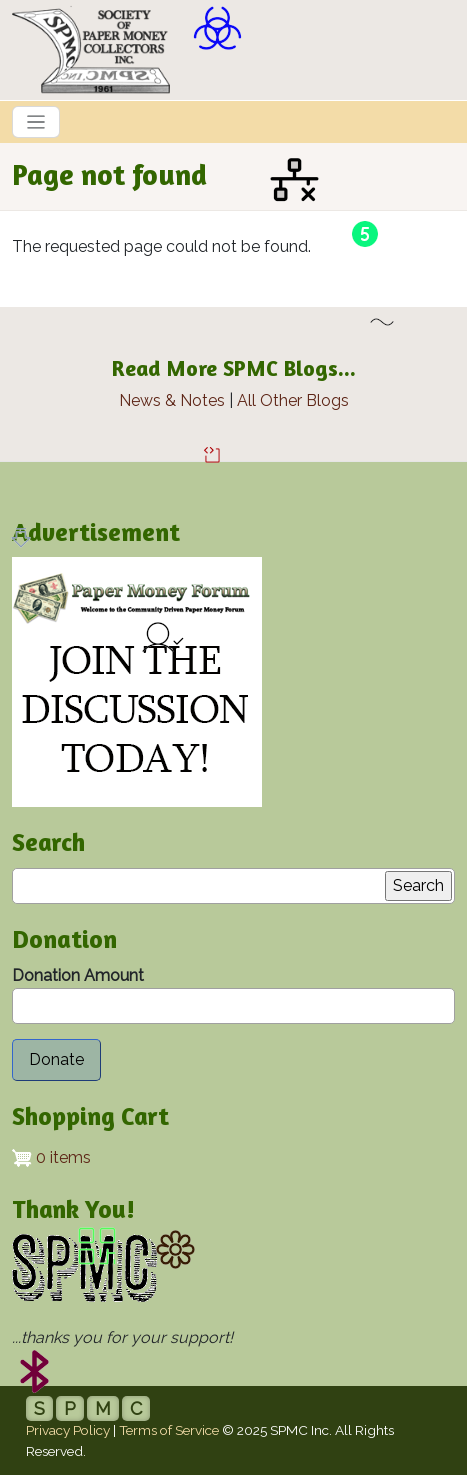 The height and width of the screenshot is (1475, 467). I want to click on scan or generate a qr code, so click(97, 1246).